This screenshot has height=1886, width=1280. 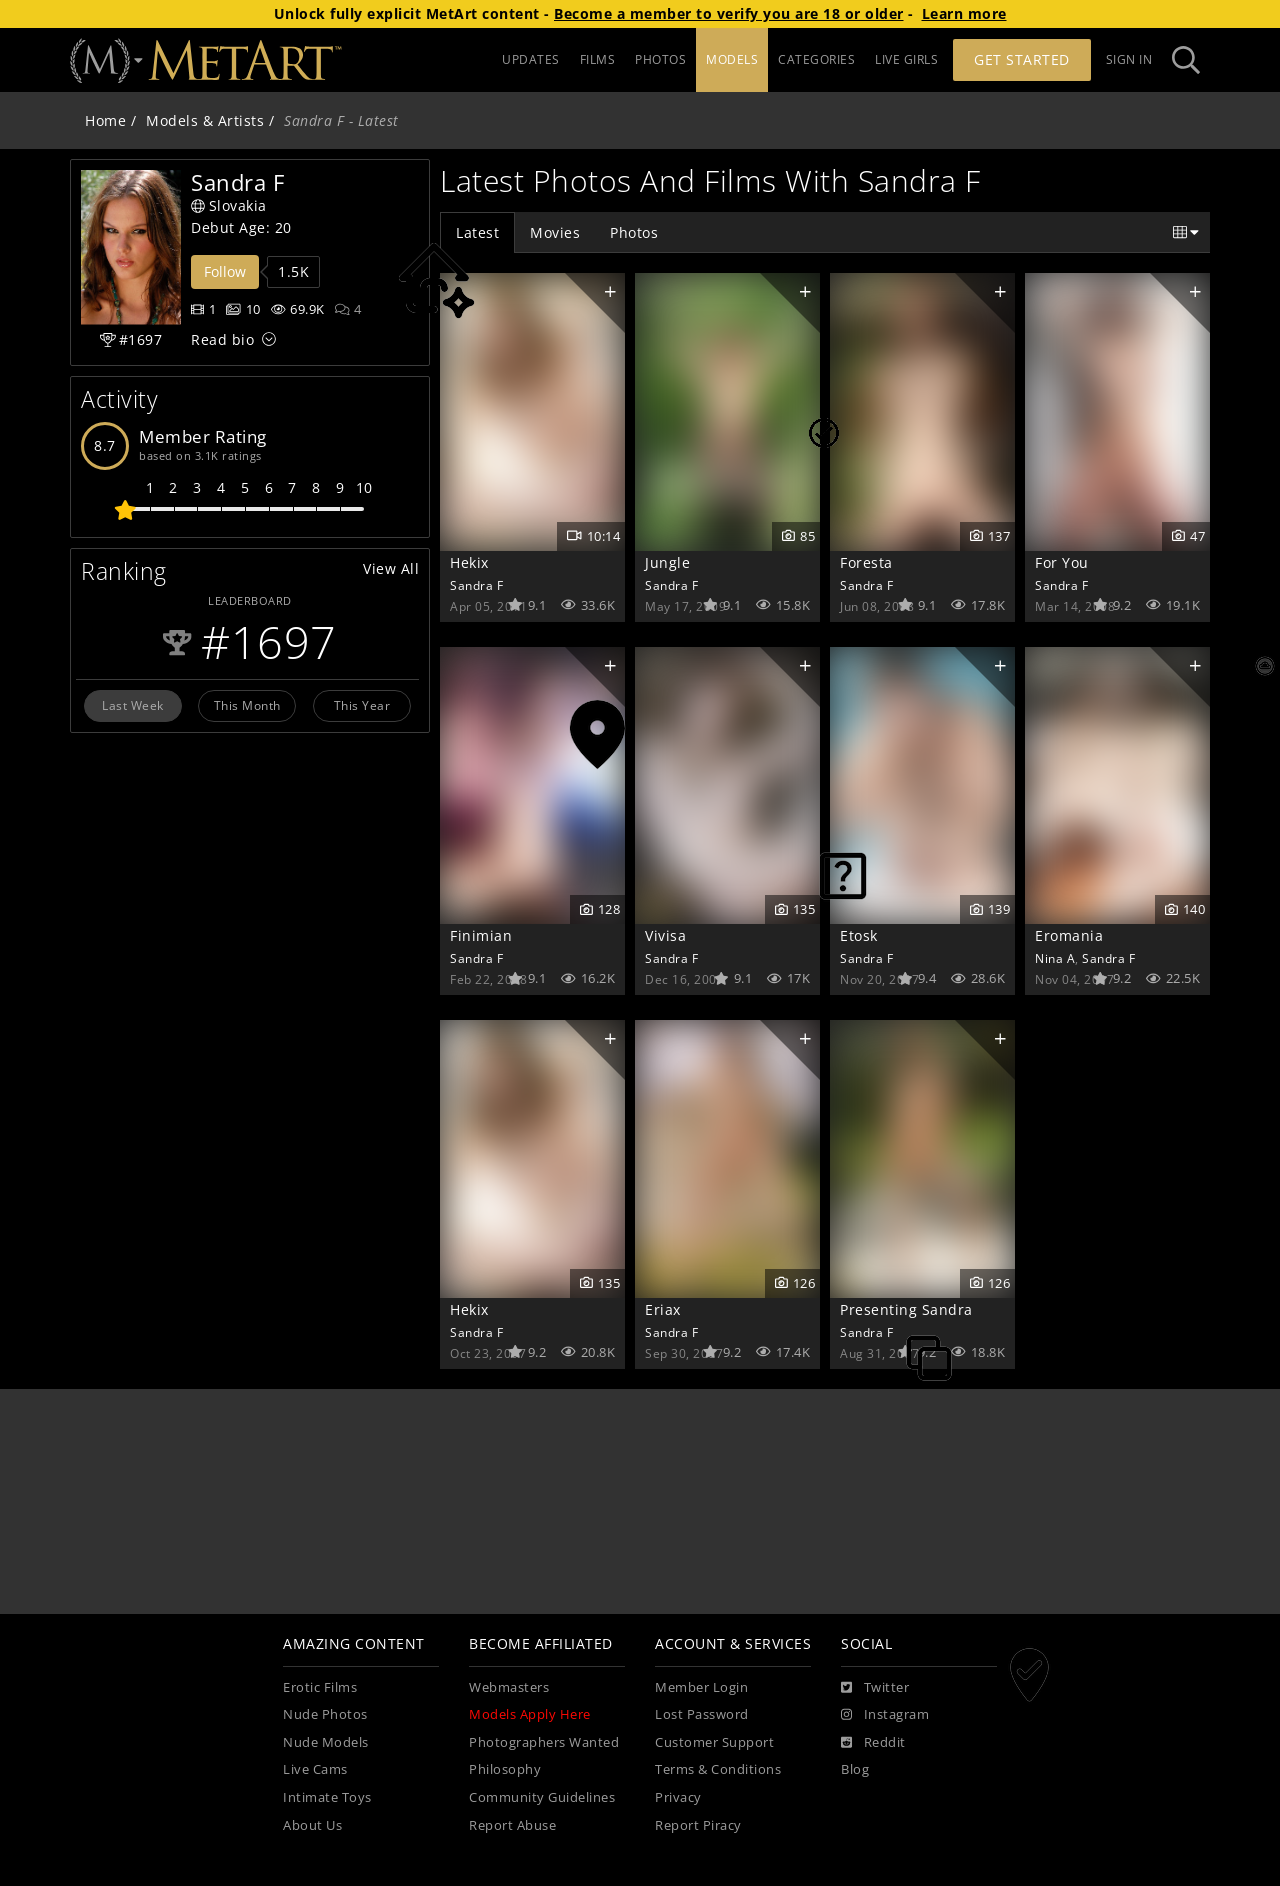 What do you see at coordinates (434, 278) in the screenshot?
I see `access smart home features` at bounding box center [434, 278].